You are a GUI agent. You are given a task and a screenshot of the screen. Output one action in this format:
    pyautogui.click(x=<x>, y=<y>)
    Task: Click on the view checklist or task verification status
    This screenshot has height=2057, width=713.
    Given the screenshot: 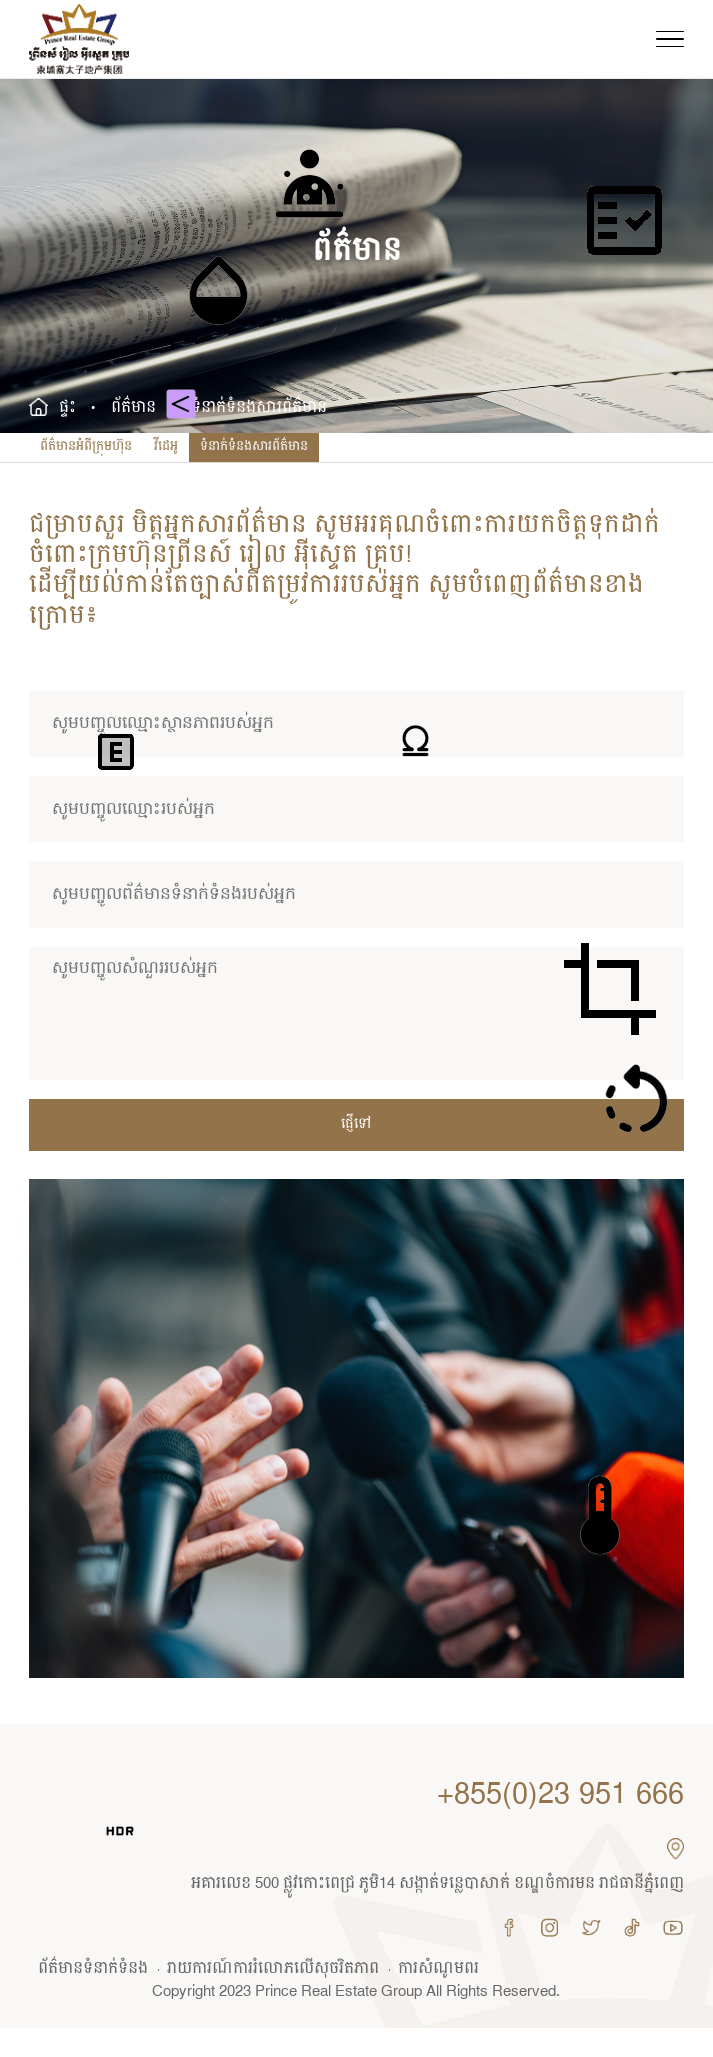 What is the action you would take?
    pyautogui.click(x=624, y=220)
    